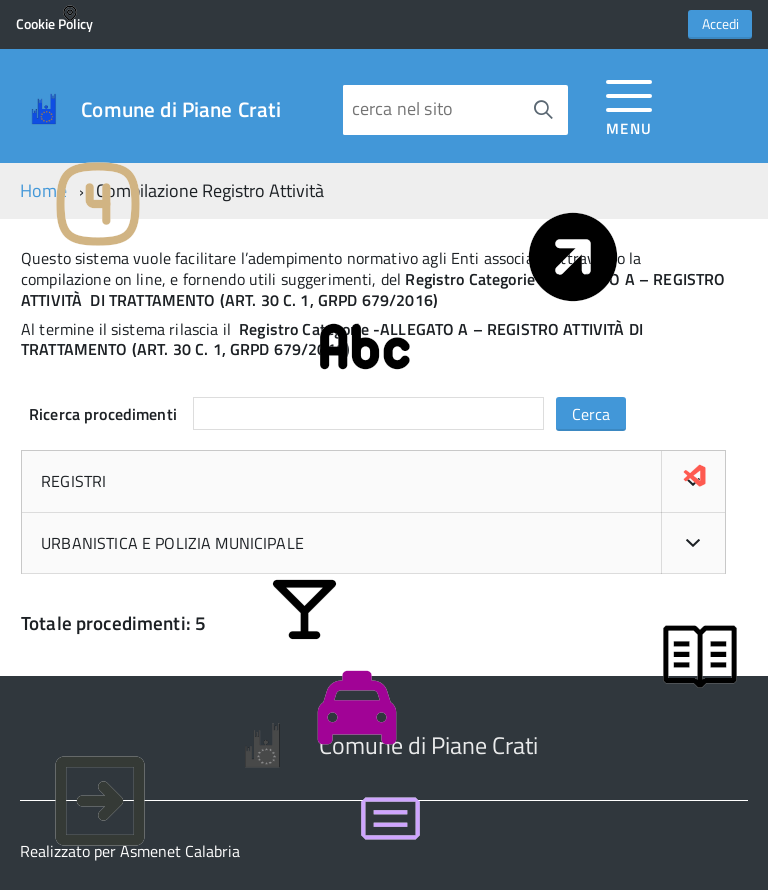 This screenshot has width=768, height=890. I want to click on navigate to the next screen or step, so click(100, 801).